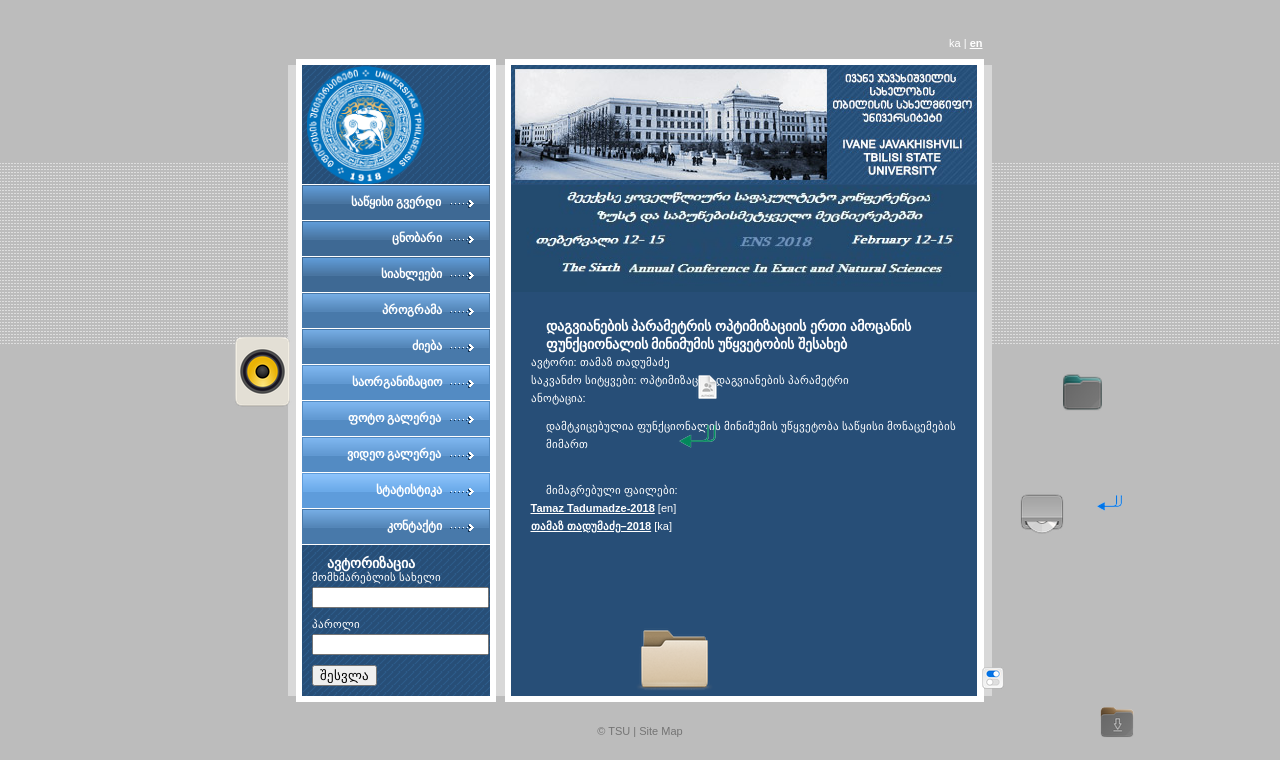  Describe the element at coordinates (697, 436) in the screenshot. I see `reply to all recipients of an email` at that location.